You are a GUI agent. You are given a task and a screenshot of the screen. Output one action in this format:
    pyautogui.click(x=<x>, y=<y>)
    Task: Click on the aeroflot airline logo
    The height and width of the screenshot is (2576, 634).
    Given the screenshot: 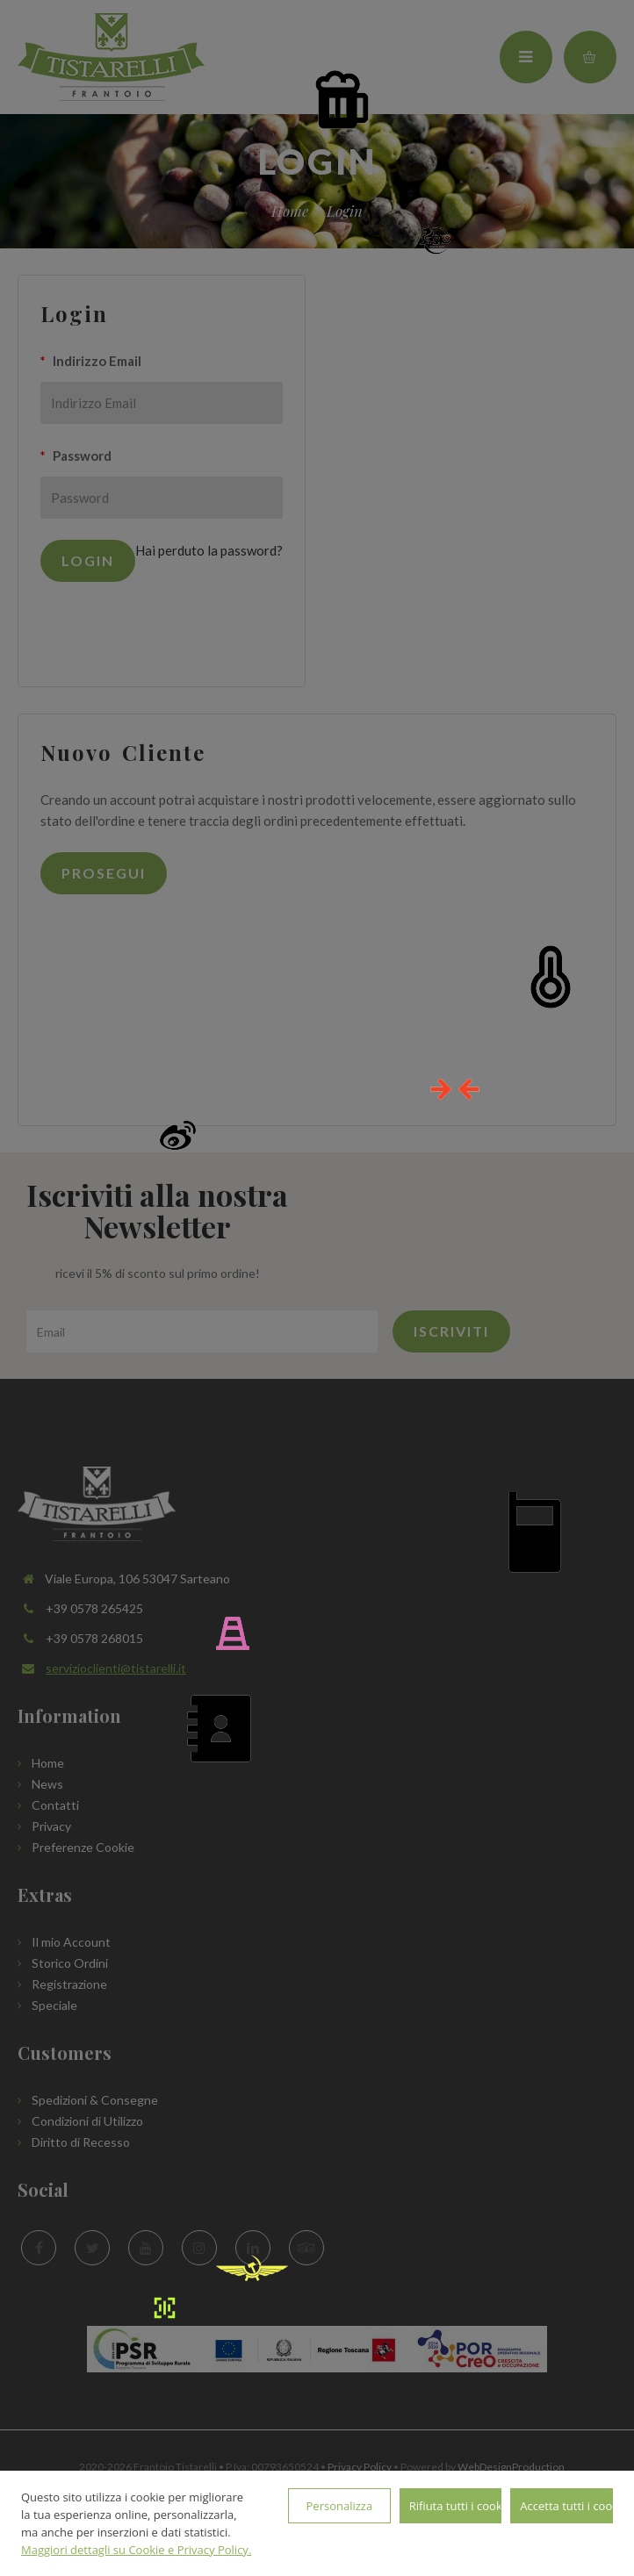 What is the action you would take?
    pyautogui.click(x=252, y=2268)
    